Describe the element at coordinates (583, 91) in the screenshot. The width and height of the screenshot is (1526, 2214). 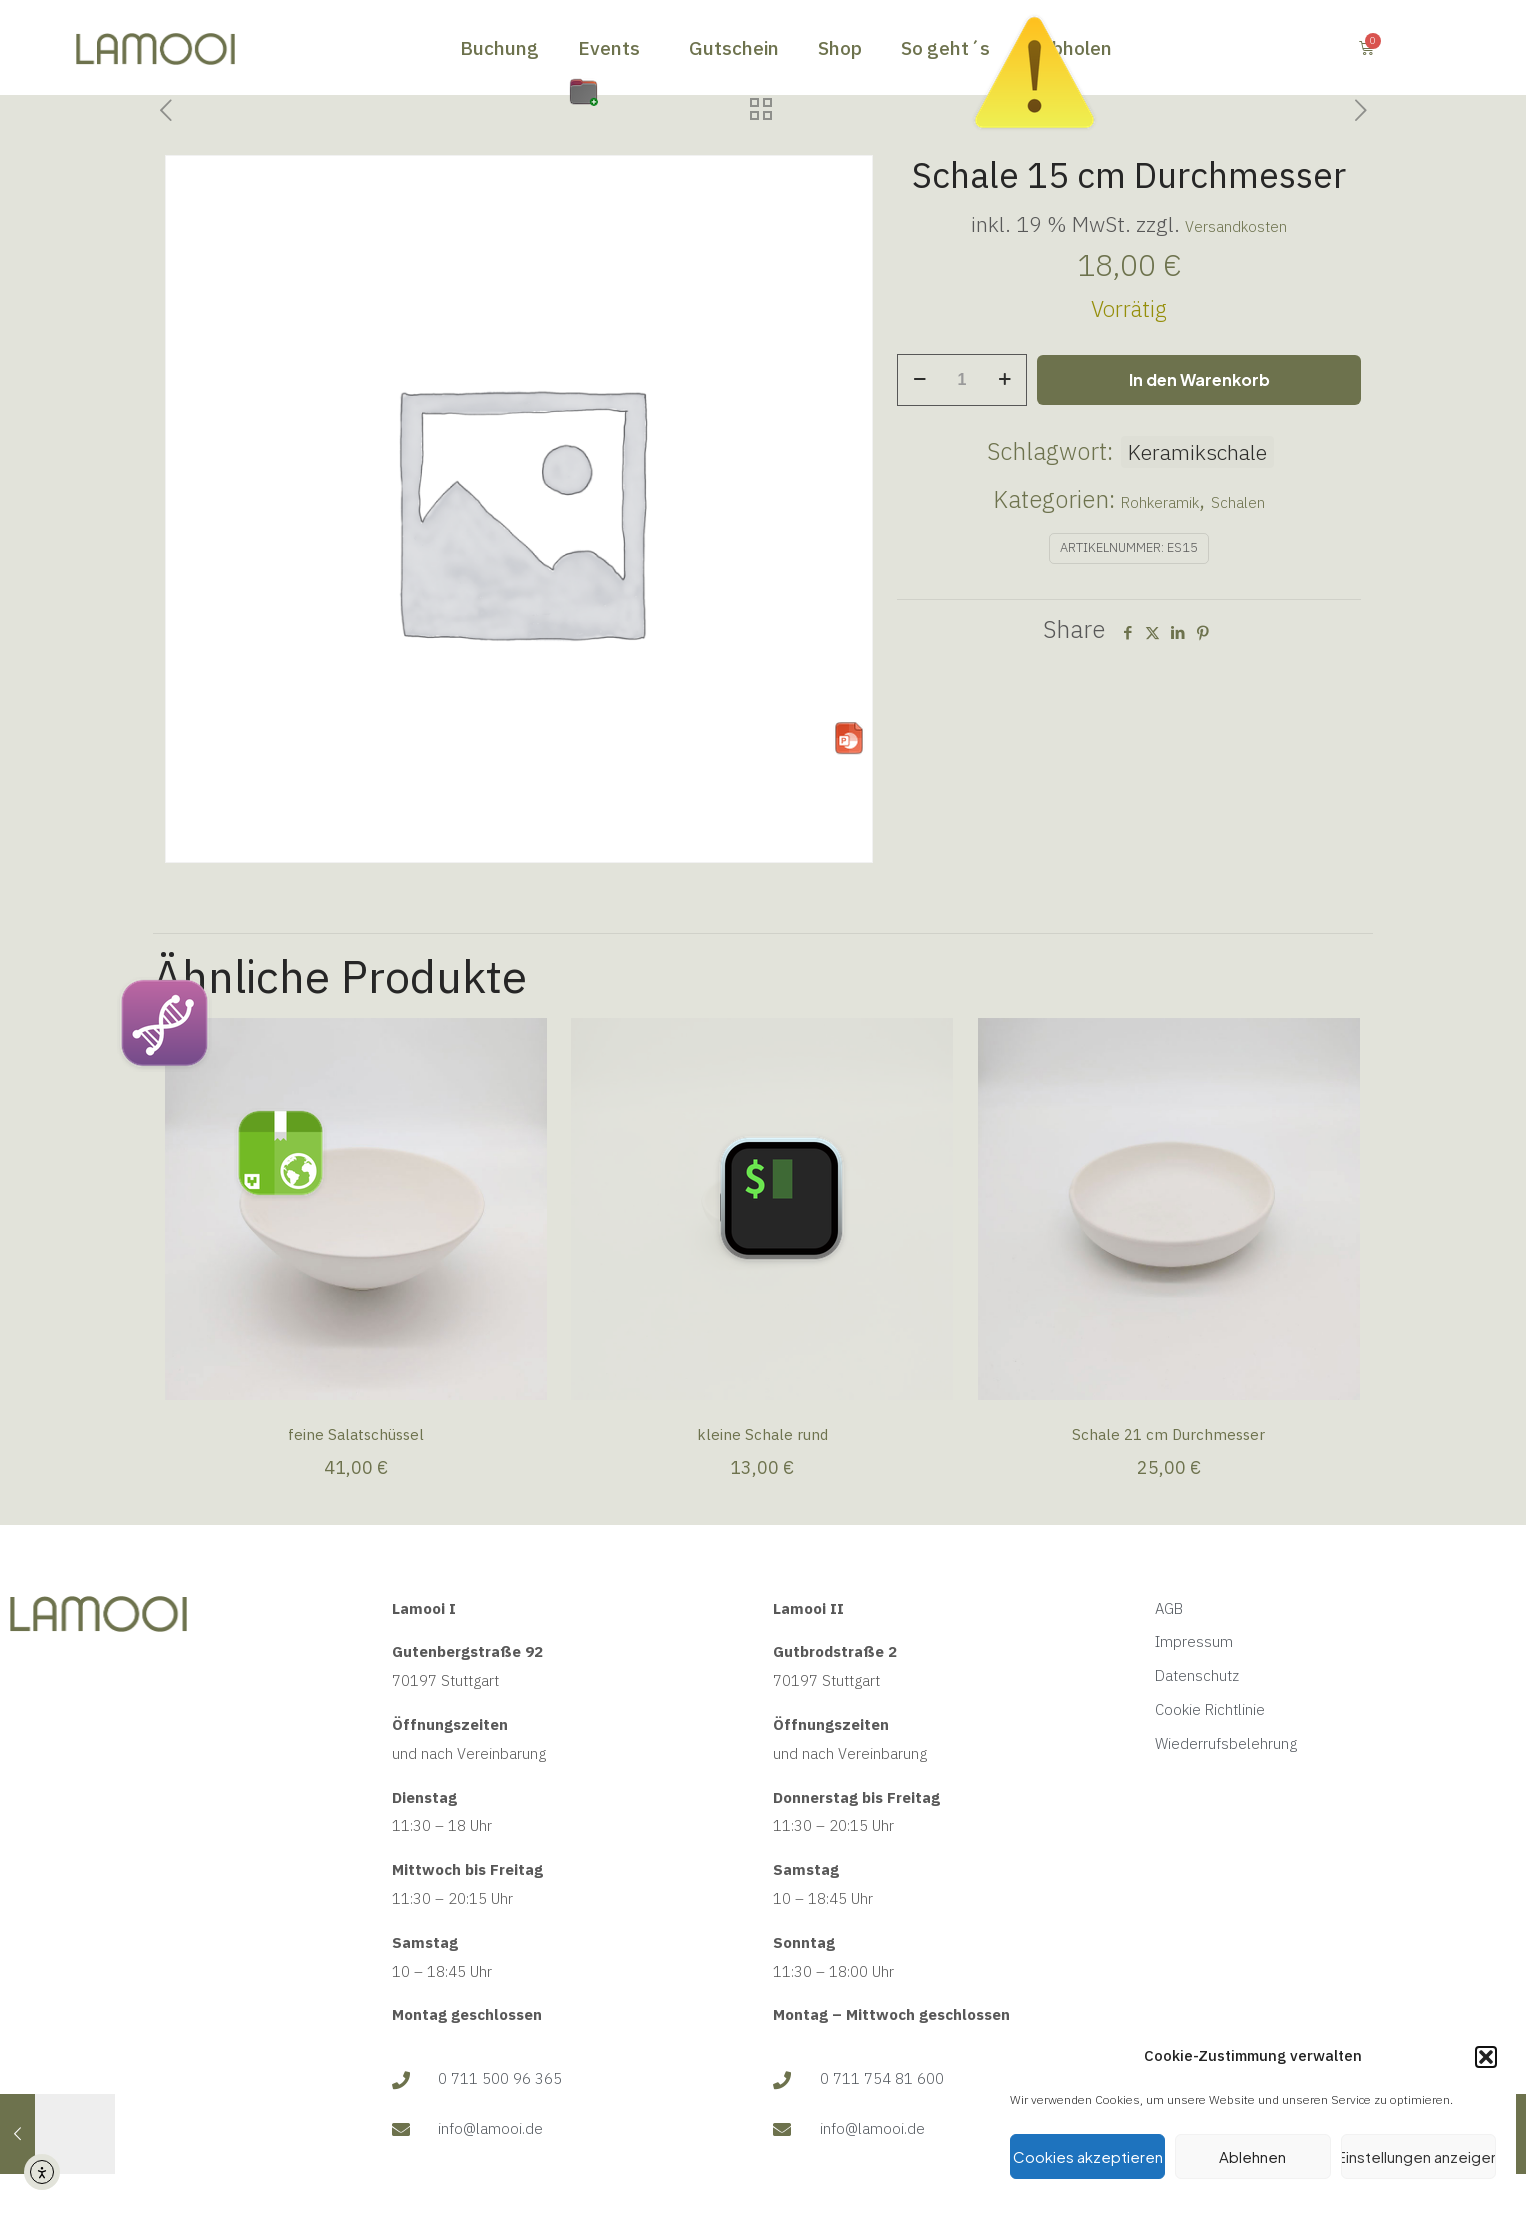
I see `create a new folder` at that location.